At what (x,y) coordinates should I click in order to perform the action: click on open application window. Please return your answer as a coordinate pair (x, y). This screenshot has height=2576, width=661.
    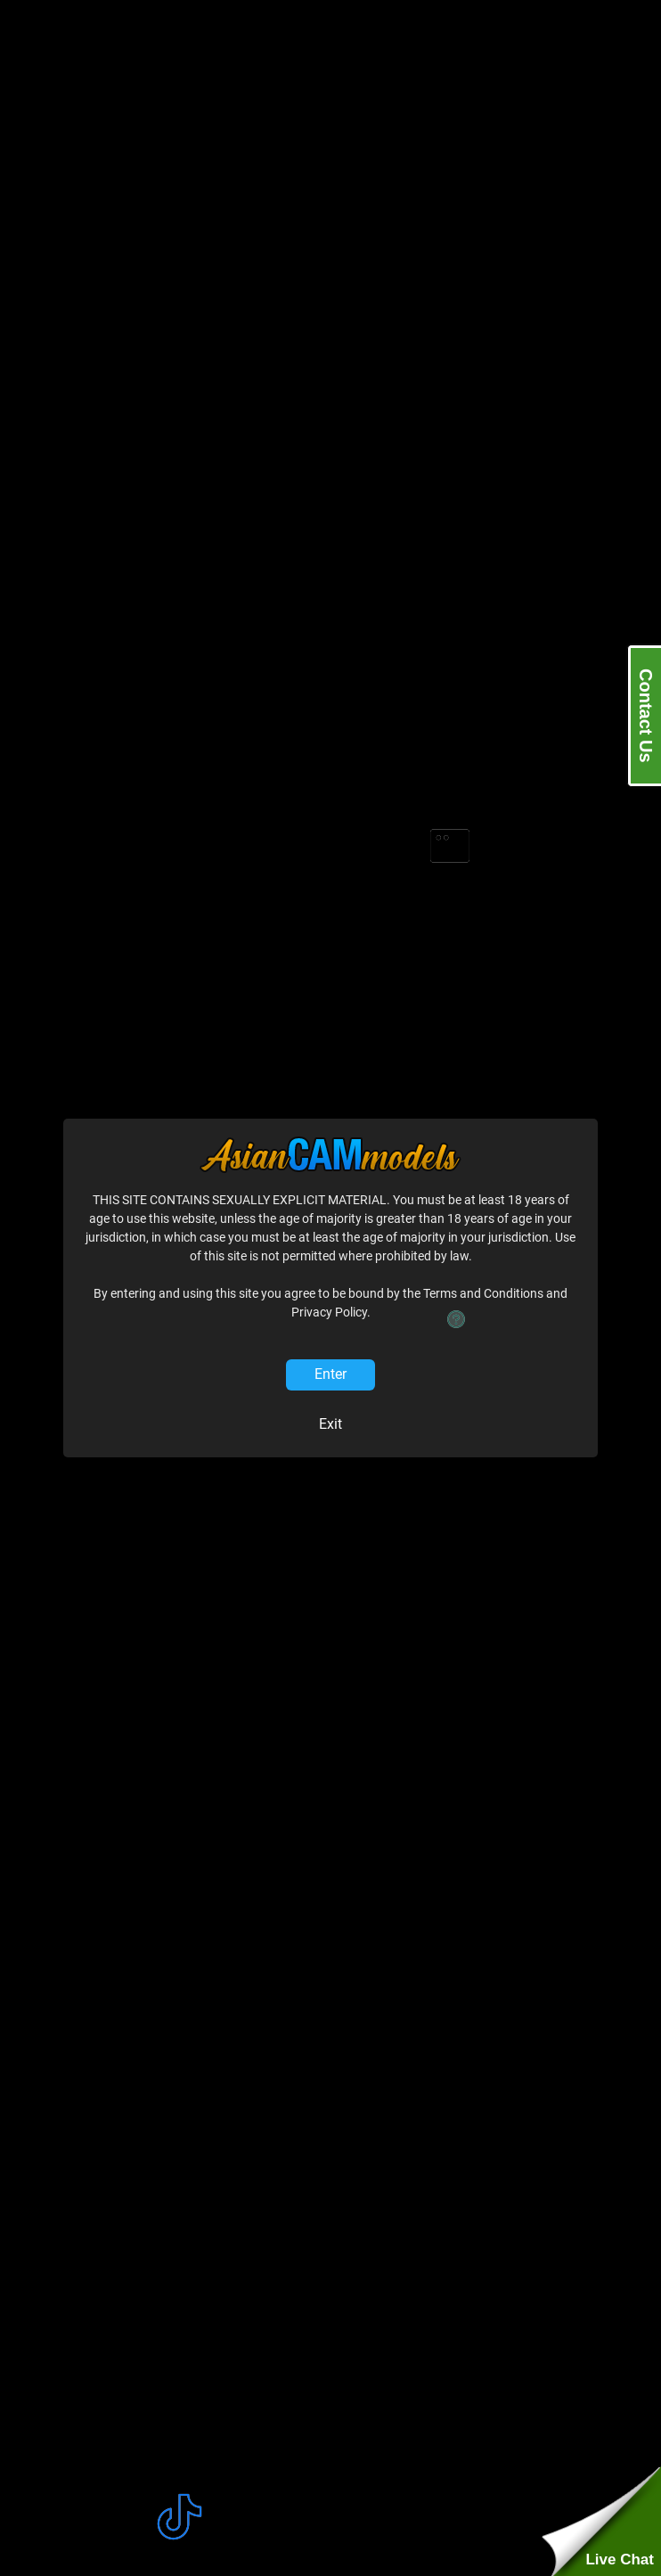
    Looking at the image, I should click on (450, 846).